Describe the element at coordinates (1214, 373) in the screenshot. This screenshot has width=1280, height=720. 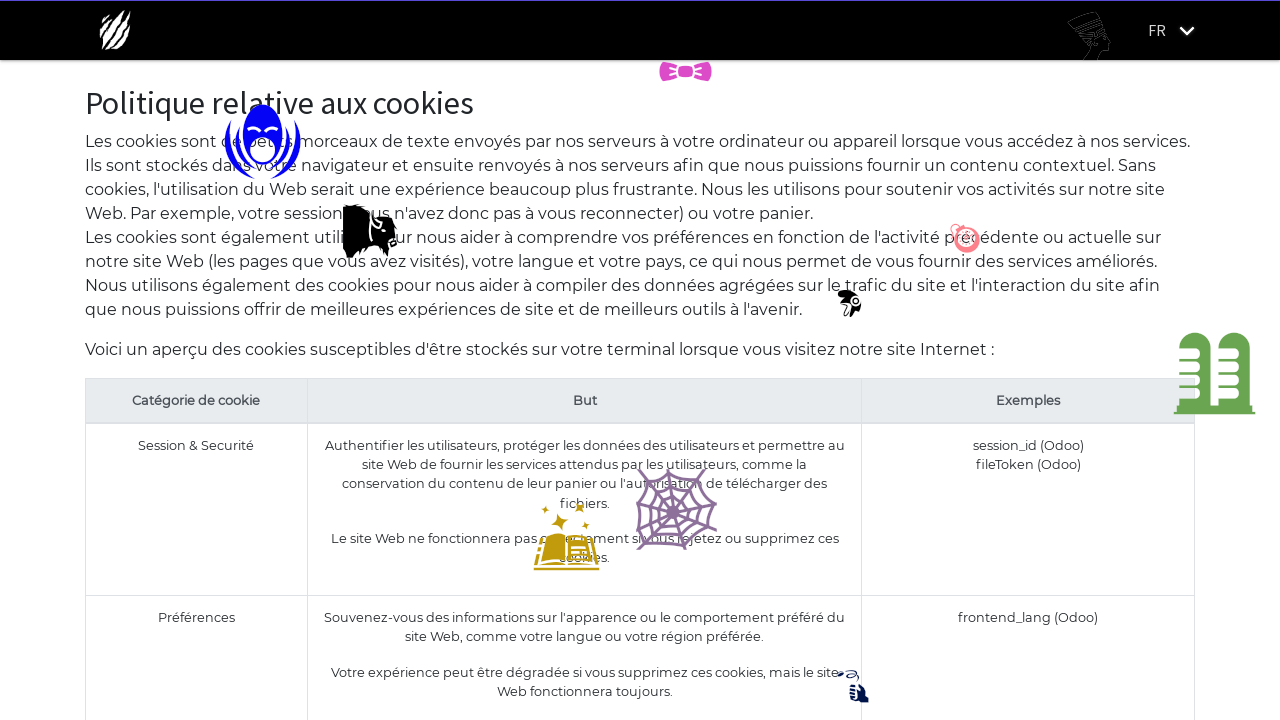
I see `represents a data center or server infrastructure` at that location.